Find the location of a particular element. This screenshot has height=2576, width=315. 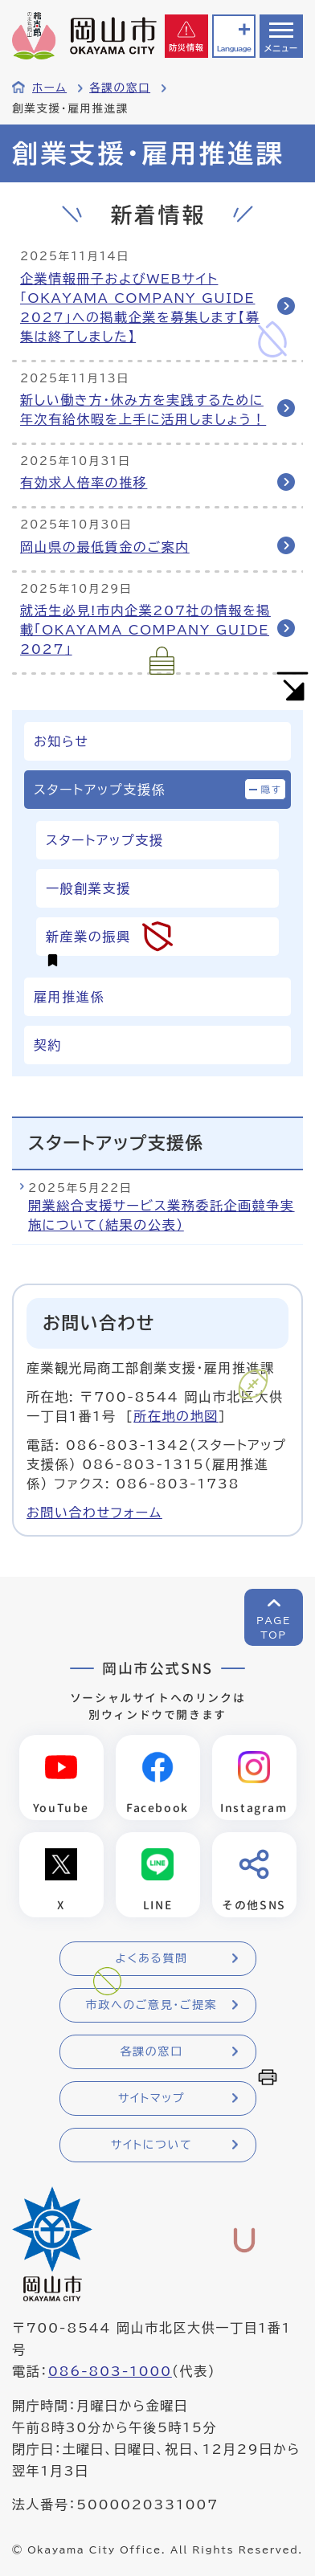

print the current document is located at coordinates (268, 2077).